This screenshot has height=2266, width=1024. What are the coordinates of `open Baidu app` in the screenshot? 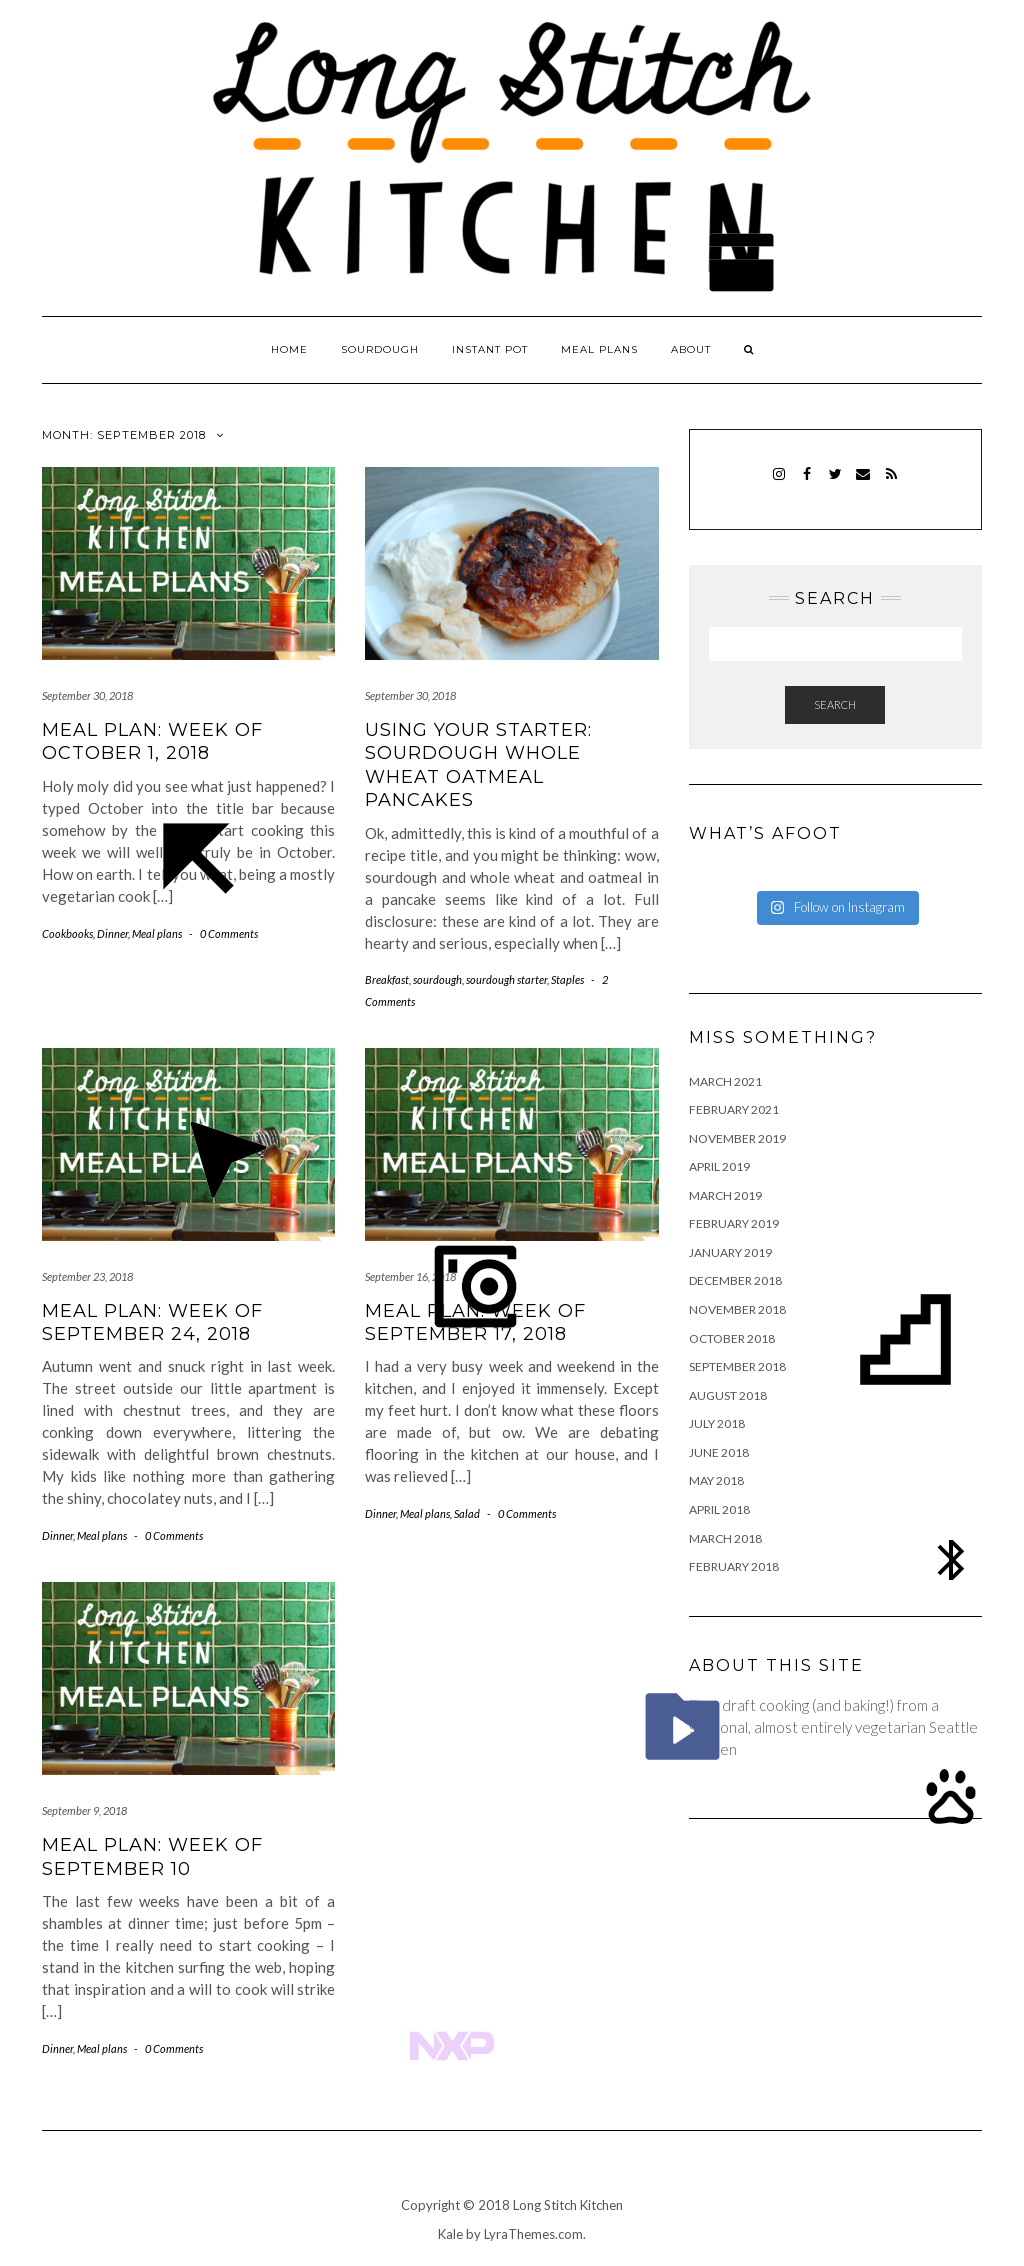 It's located at (951, 1796).